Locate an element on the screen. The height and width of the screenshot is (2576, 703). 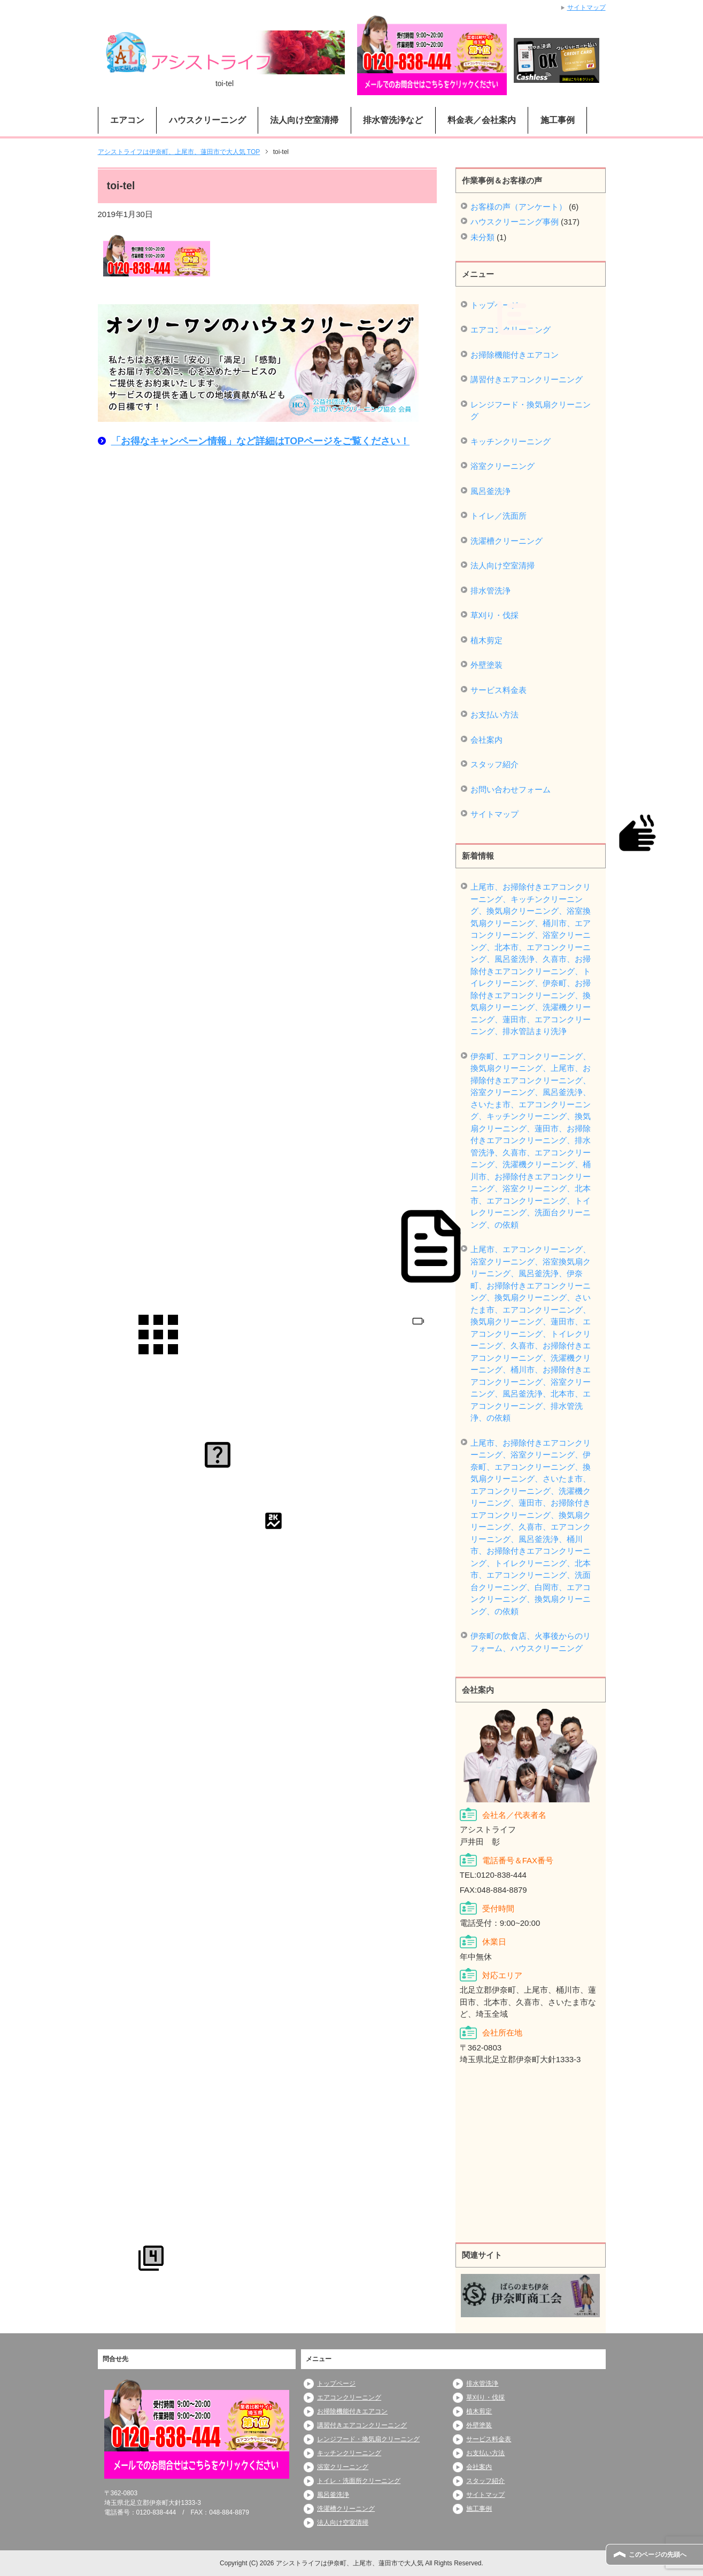
open the app drawer or launcher is located at coordinates (158, 1335).